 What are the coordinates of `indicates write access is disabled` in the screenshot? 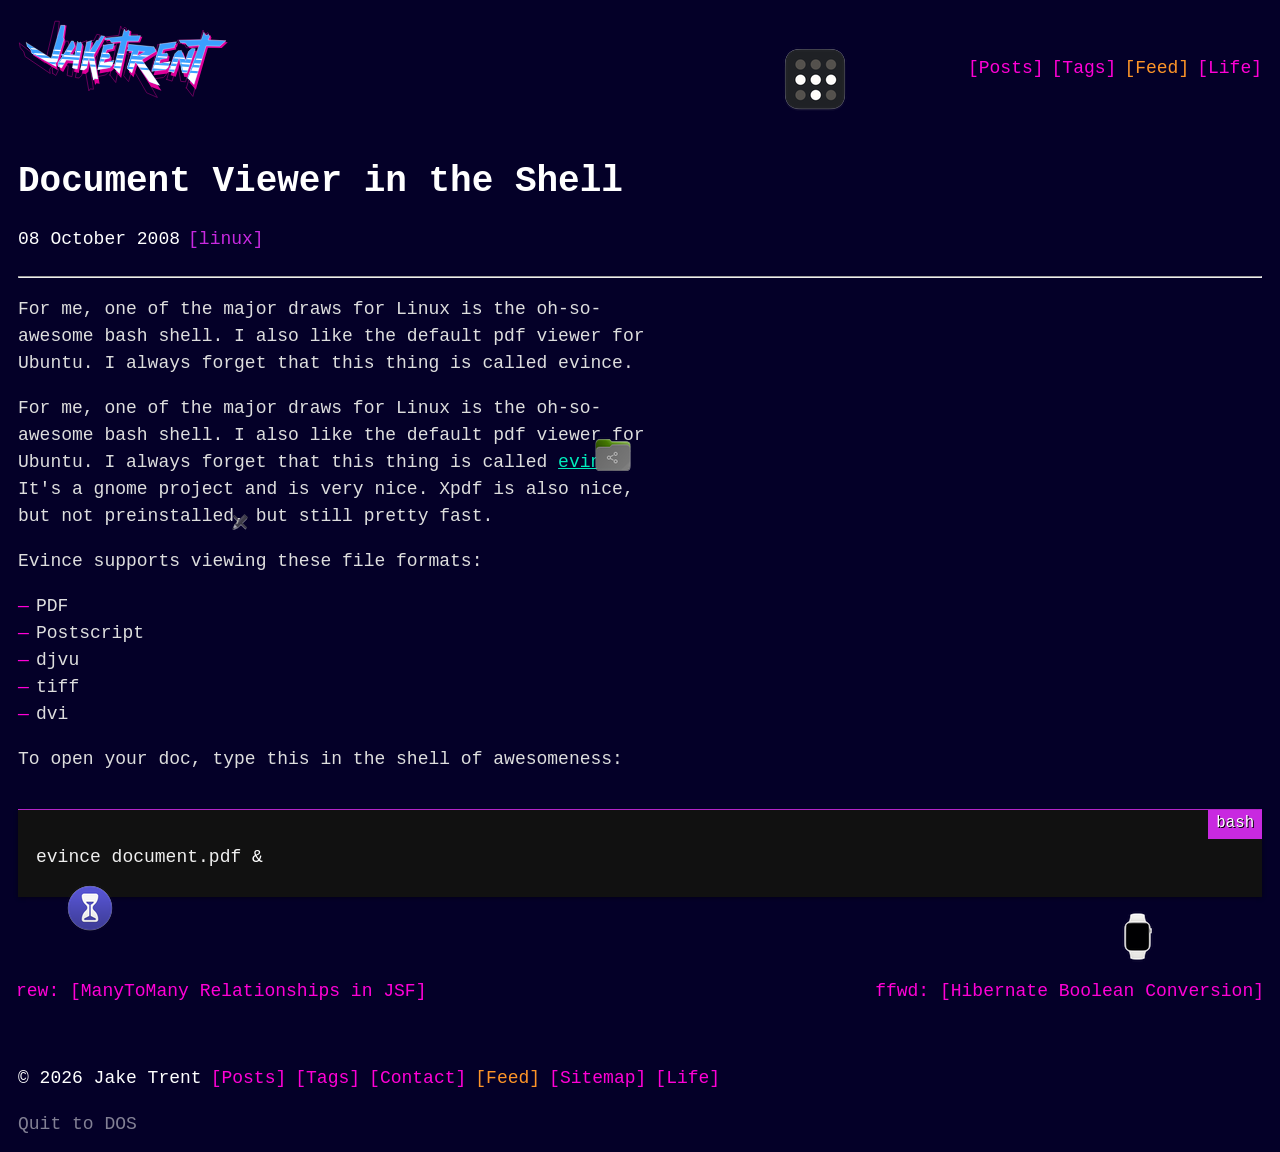 It's located at (240, 522).